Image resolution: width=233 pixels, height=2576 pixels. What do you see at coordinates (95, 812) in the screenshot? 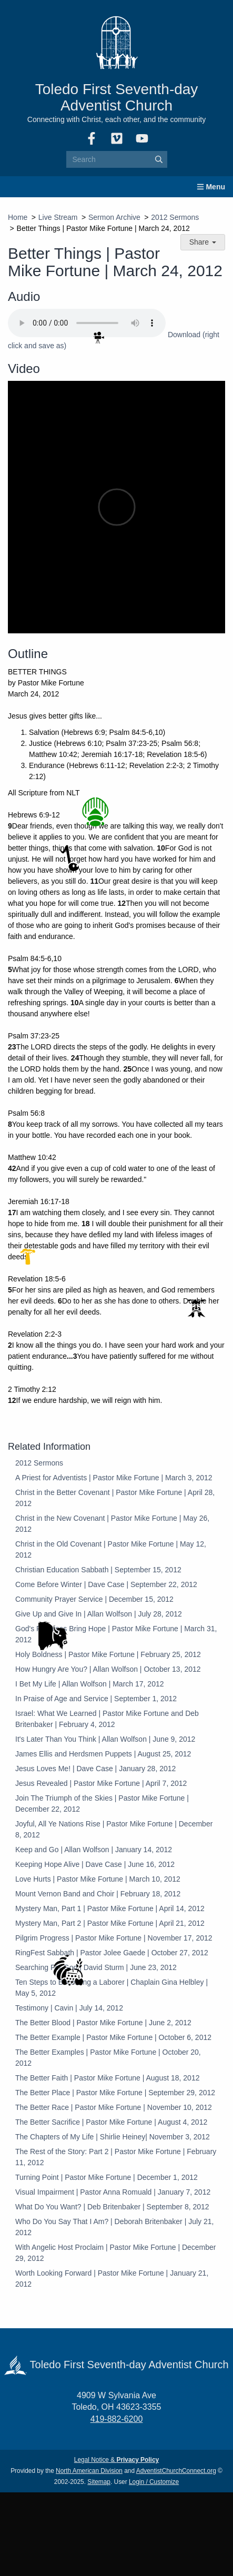
I see `represents a beetle or insect creature in a game interface` at bounding box center [95, 812].